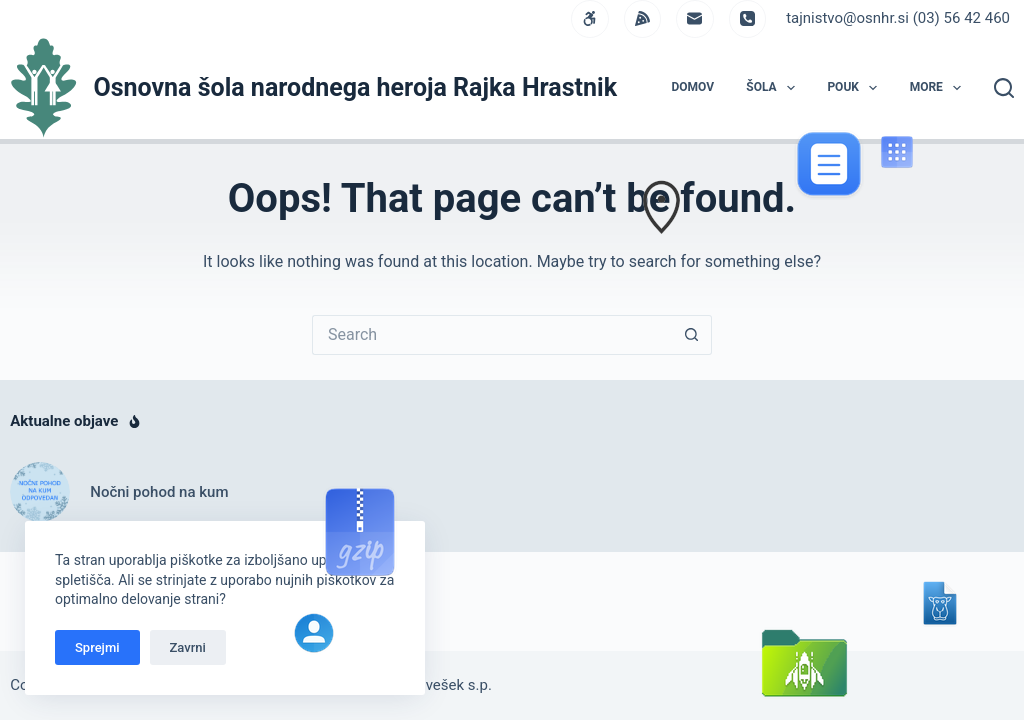 The width and height of the screenshot is (1024, 720). I want to click on view user profile information, so click(314, 633).